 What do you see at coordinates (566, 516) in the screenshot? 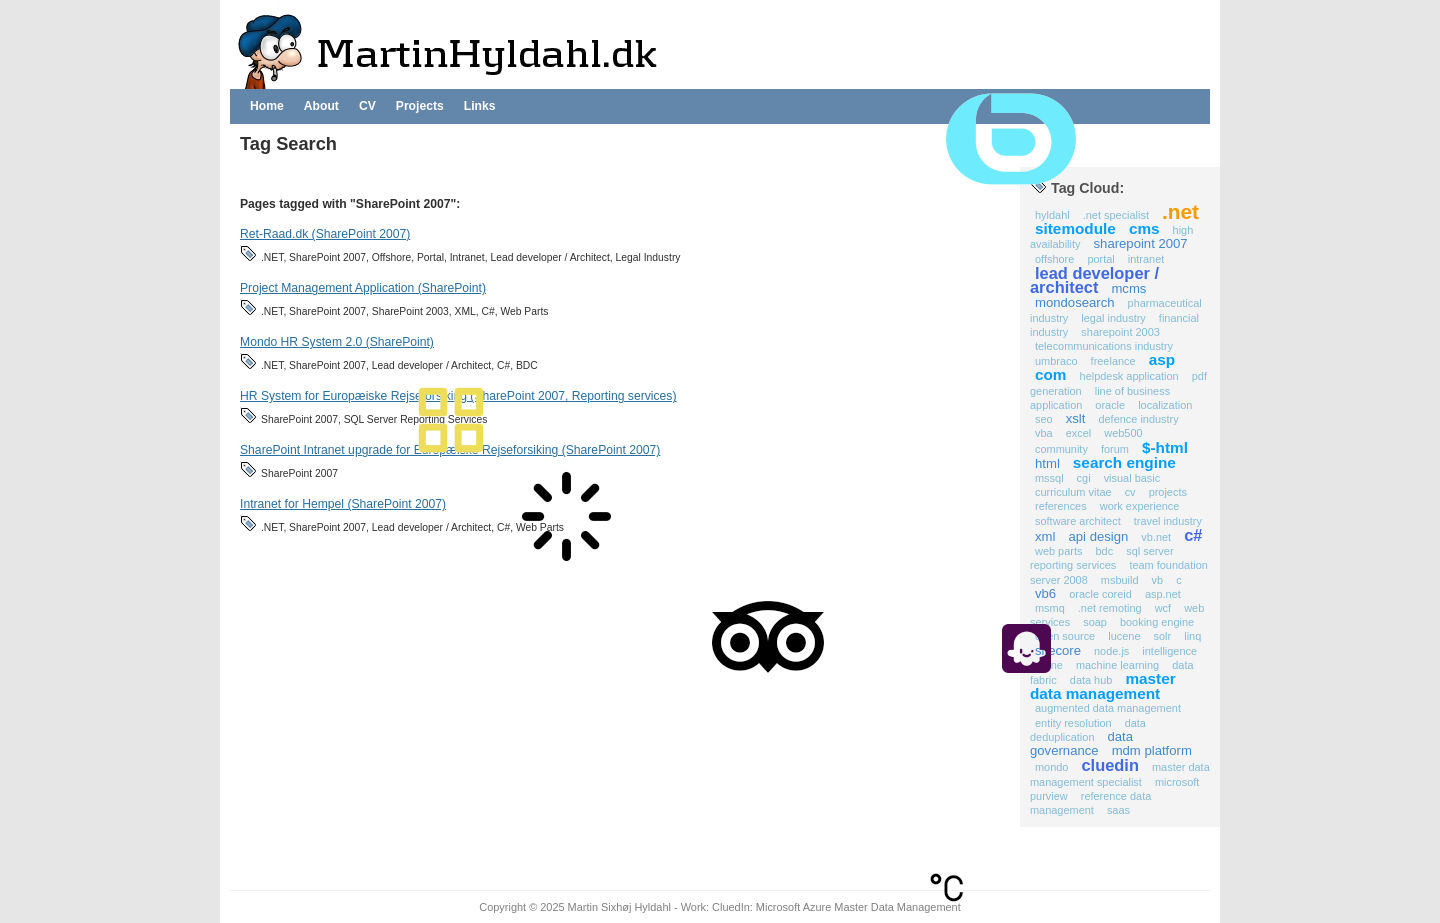
I see `loading content in progress` at bounding box center [566, 516].